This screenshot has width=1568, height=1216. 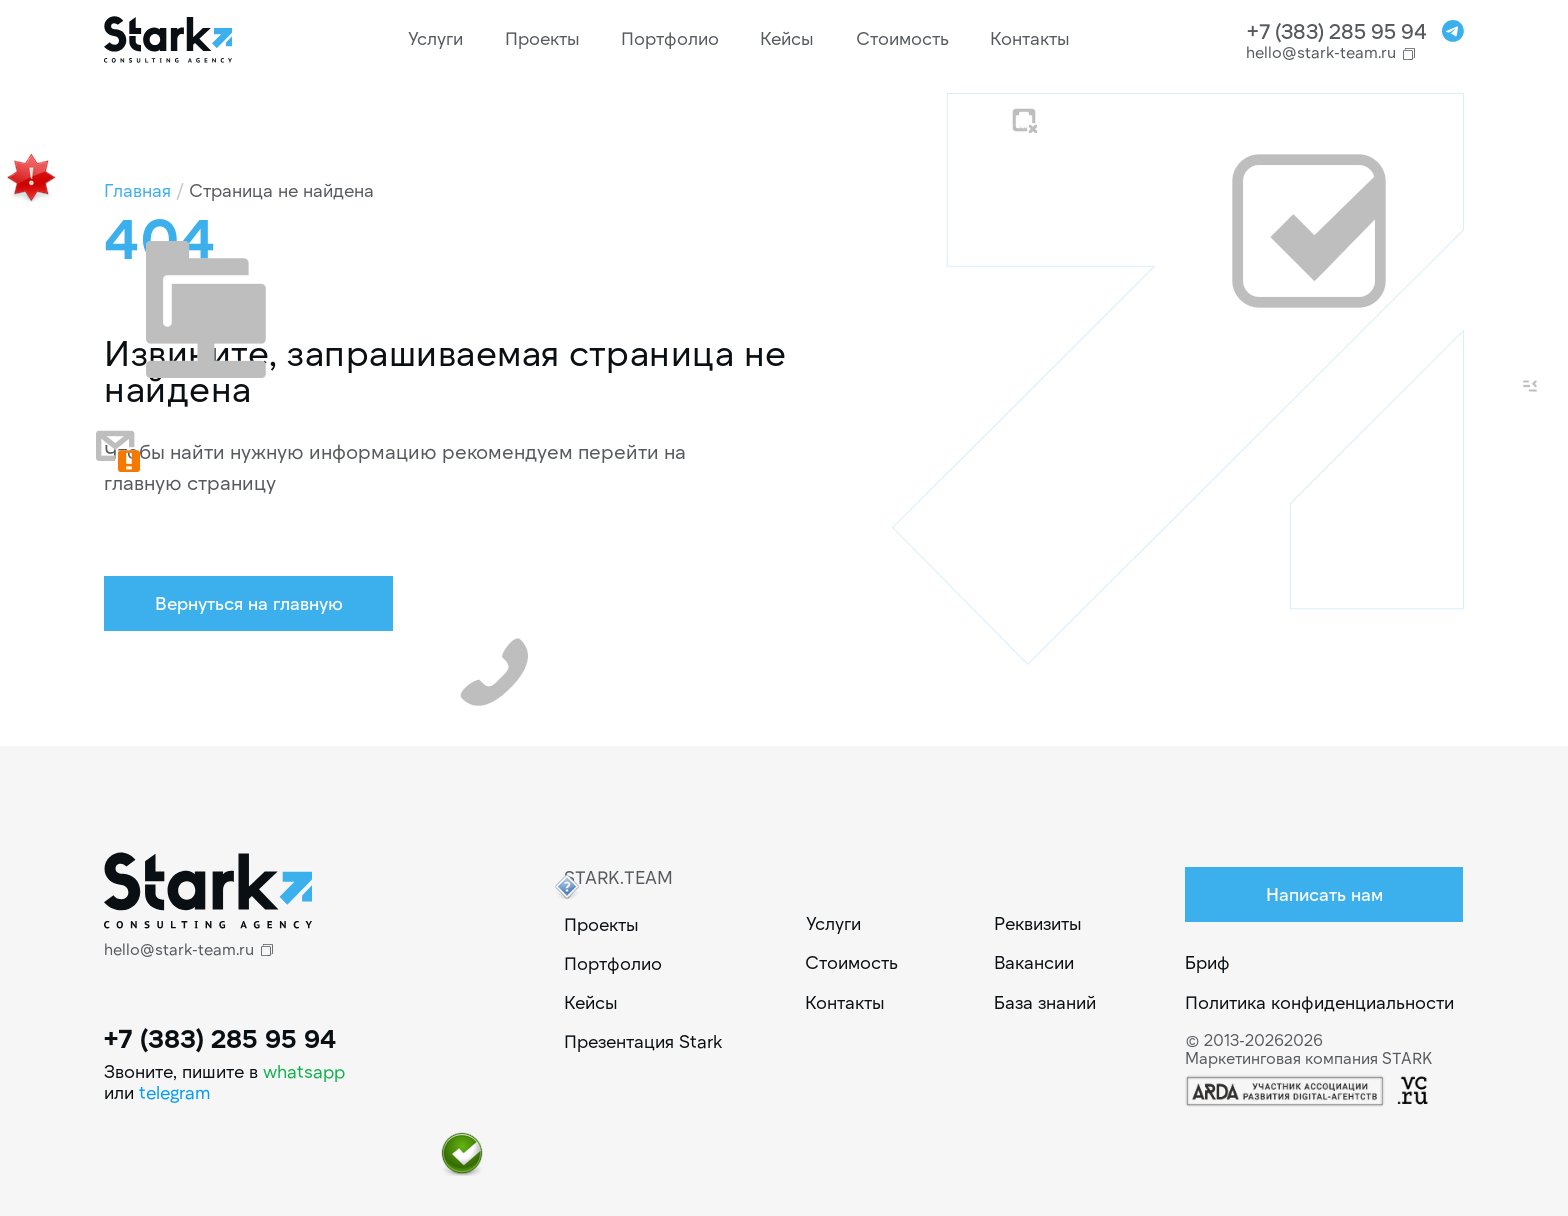 I want to click on indicates a critical software update is available, so click(x=31, y=177).